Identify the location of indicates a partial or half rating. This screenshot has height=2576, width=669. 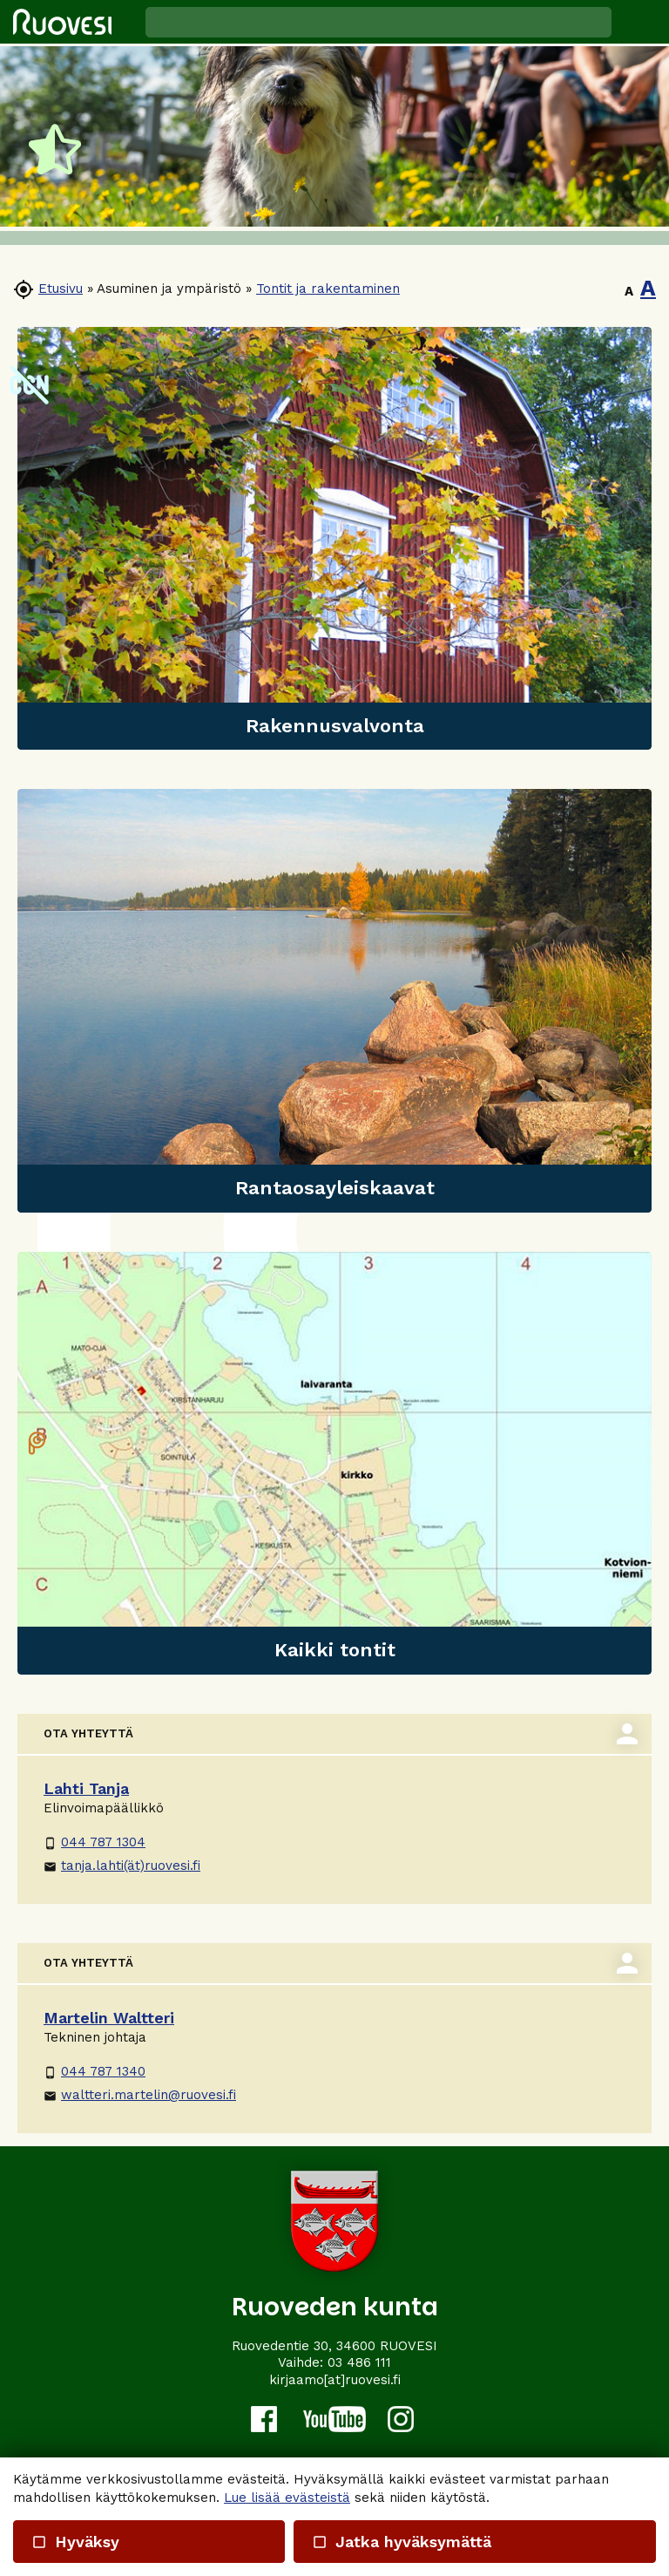
(55, 150).